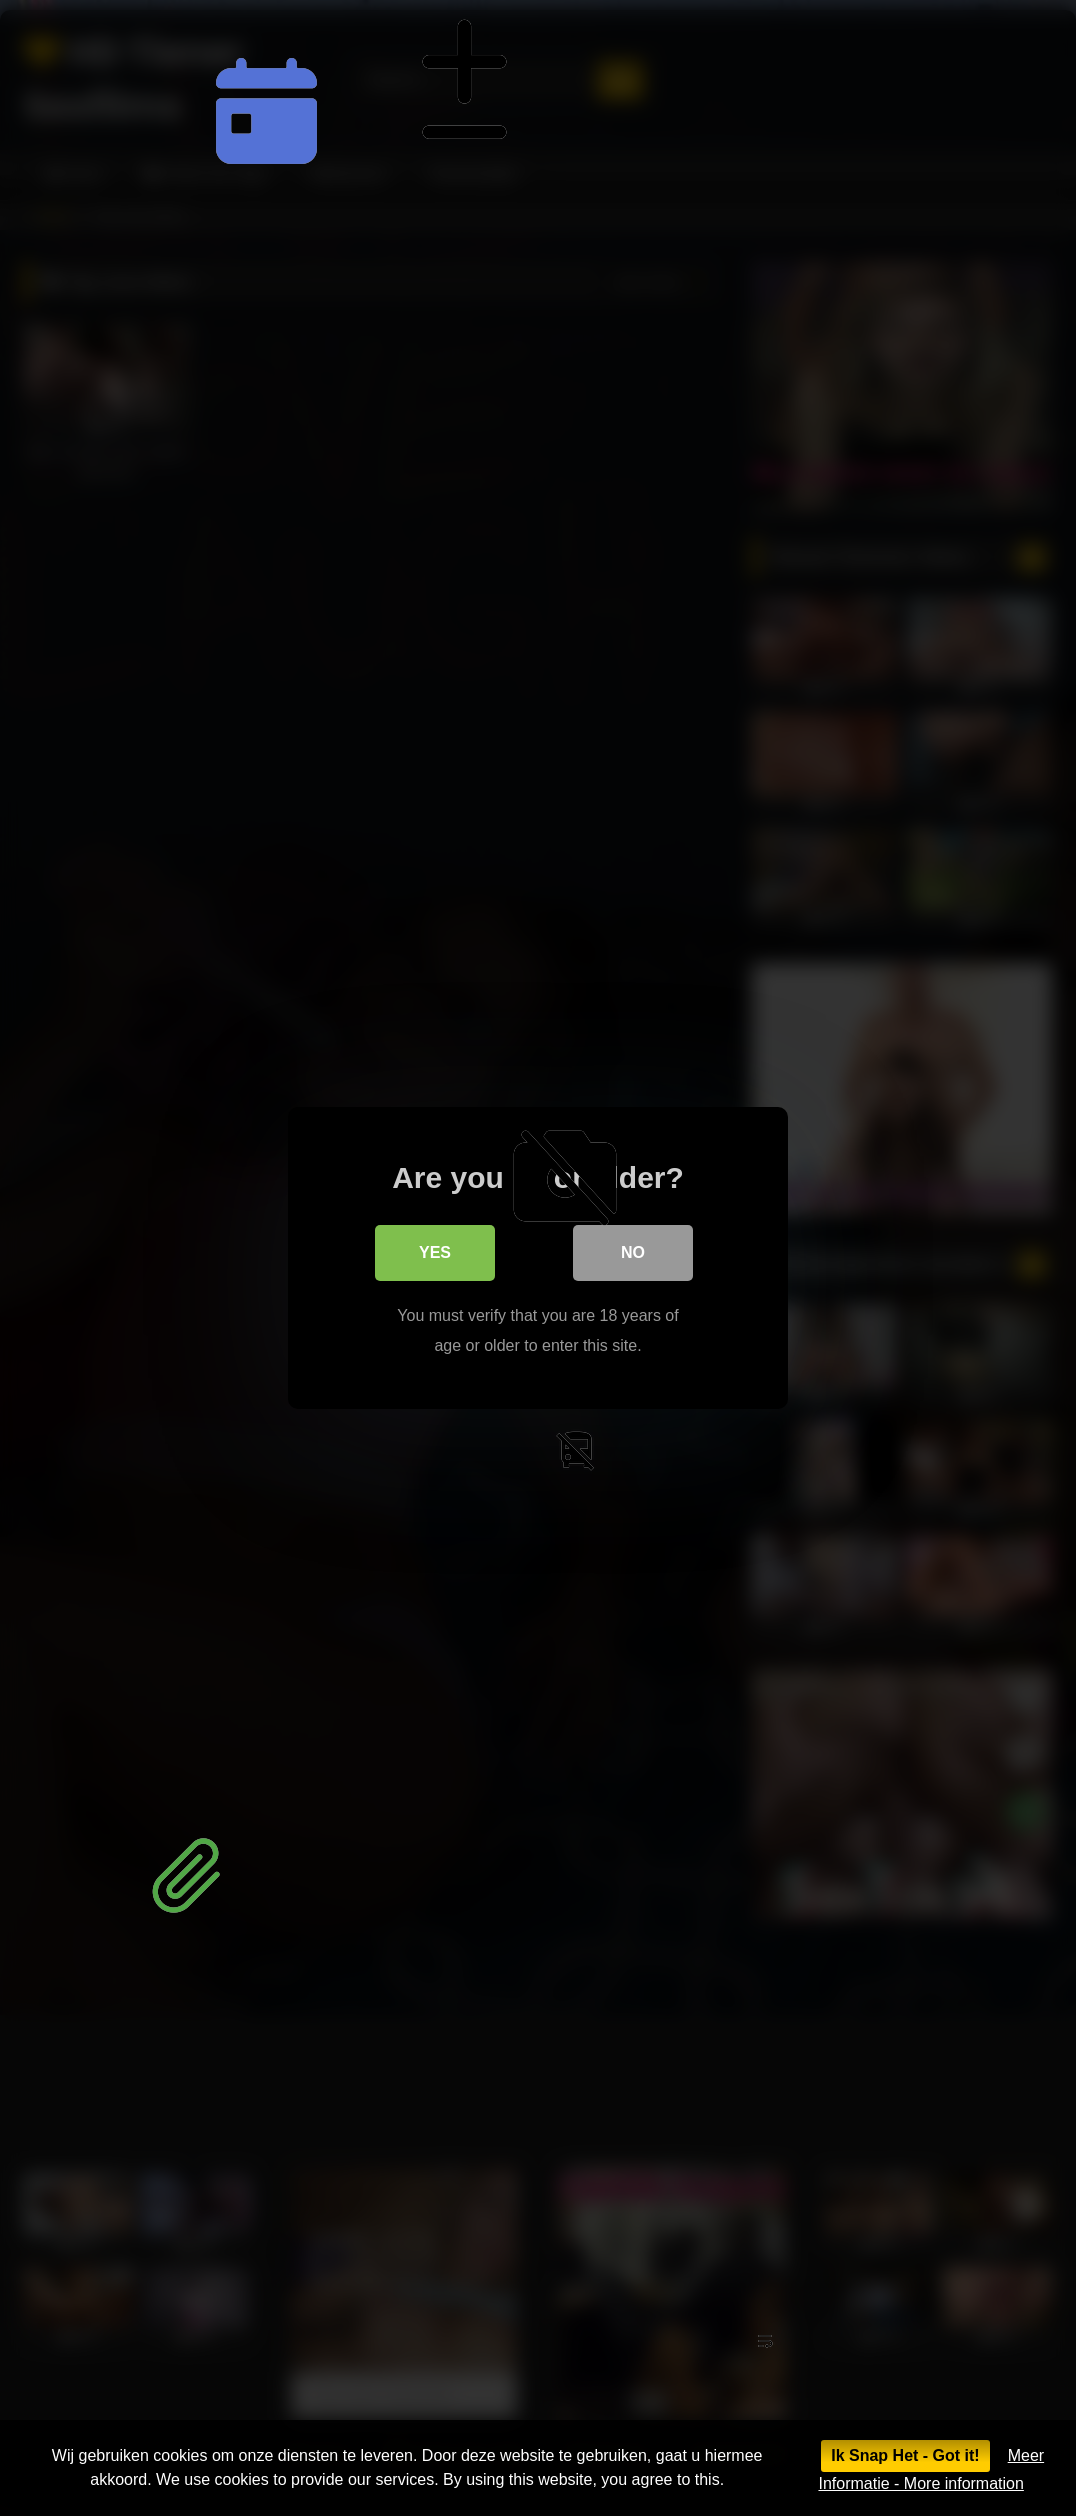 The image size is (1076, 2516). Describe the element at coordinates (576, 1450) in the screenshot. I see `no transfer available at this stop` at that location.